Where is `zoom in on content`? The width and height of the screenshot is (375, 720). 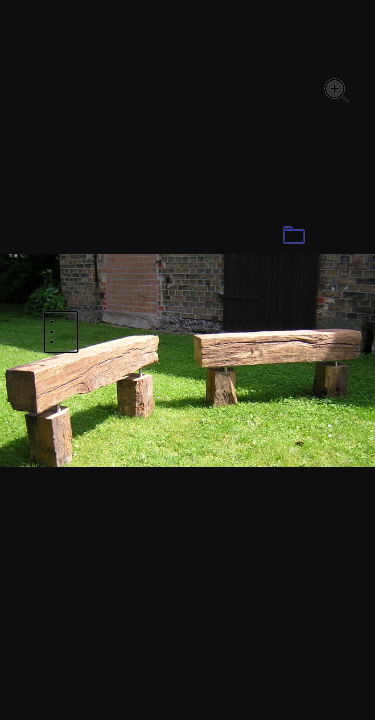
zoom in on content is located at coordinates (336, 90).